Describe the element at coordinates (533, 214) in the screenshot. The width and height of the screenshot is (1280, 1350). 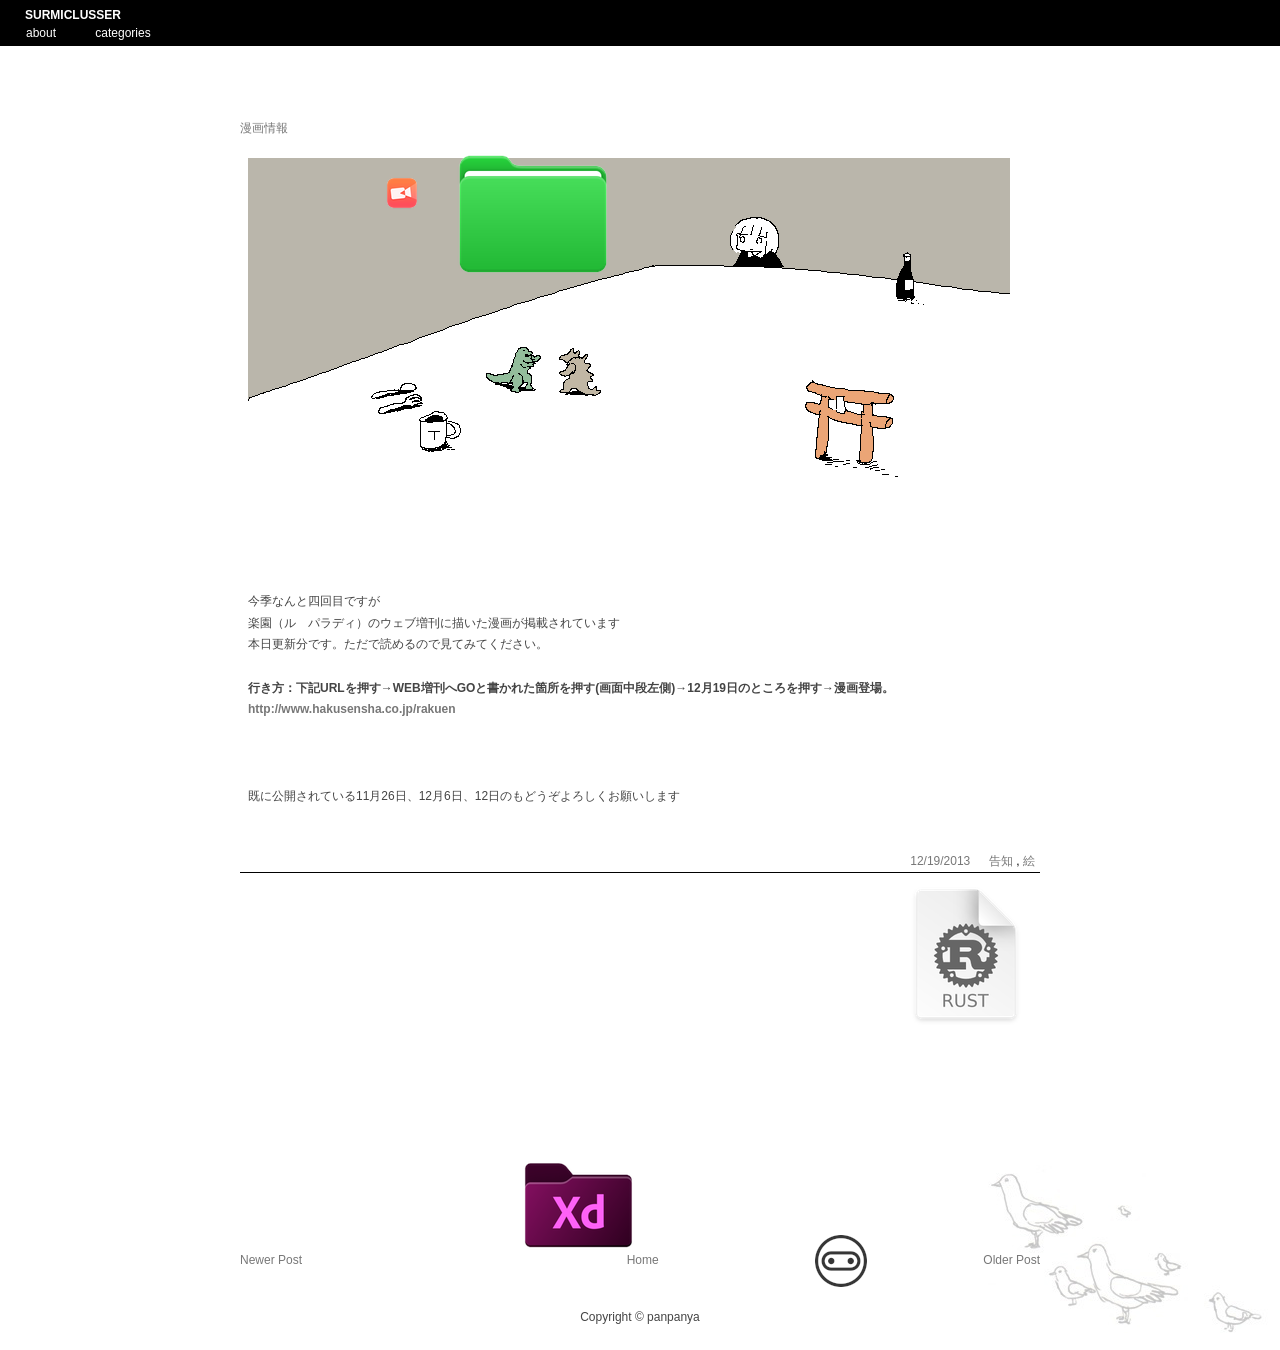
I see `open folder to view contents` at that location.